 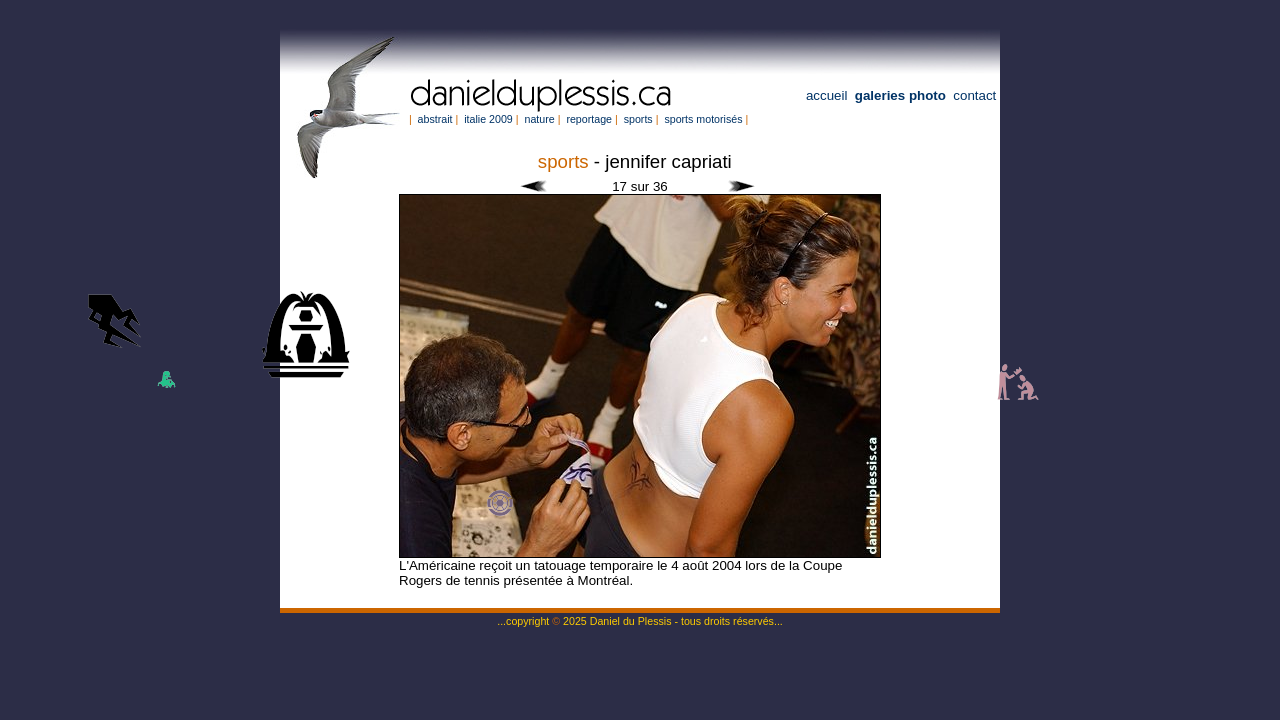 I want to click on locate nearby water fountains or drinking water, so click(x=306, y=335).